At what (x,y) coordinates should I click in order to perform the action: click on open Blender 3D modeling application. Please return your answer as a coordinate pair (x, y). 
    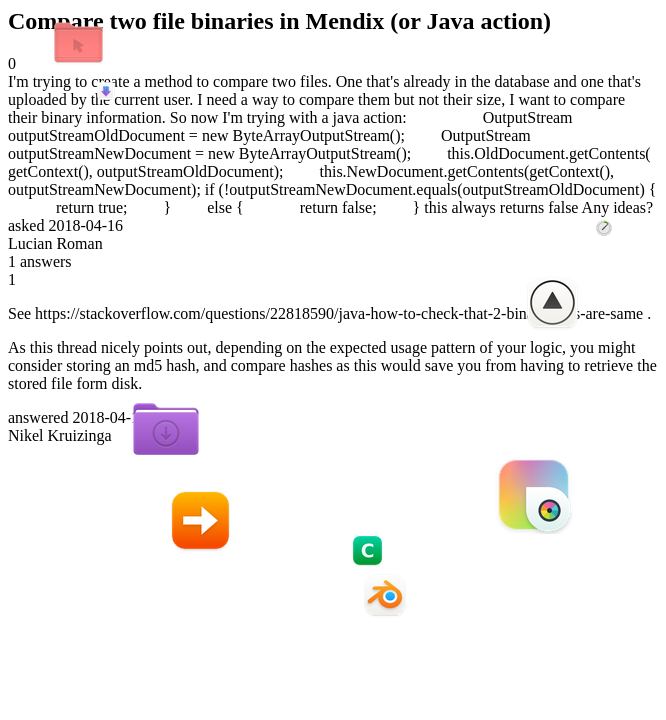
    Looking at the image, I should click on (385, 595).